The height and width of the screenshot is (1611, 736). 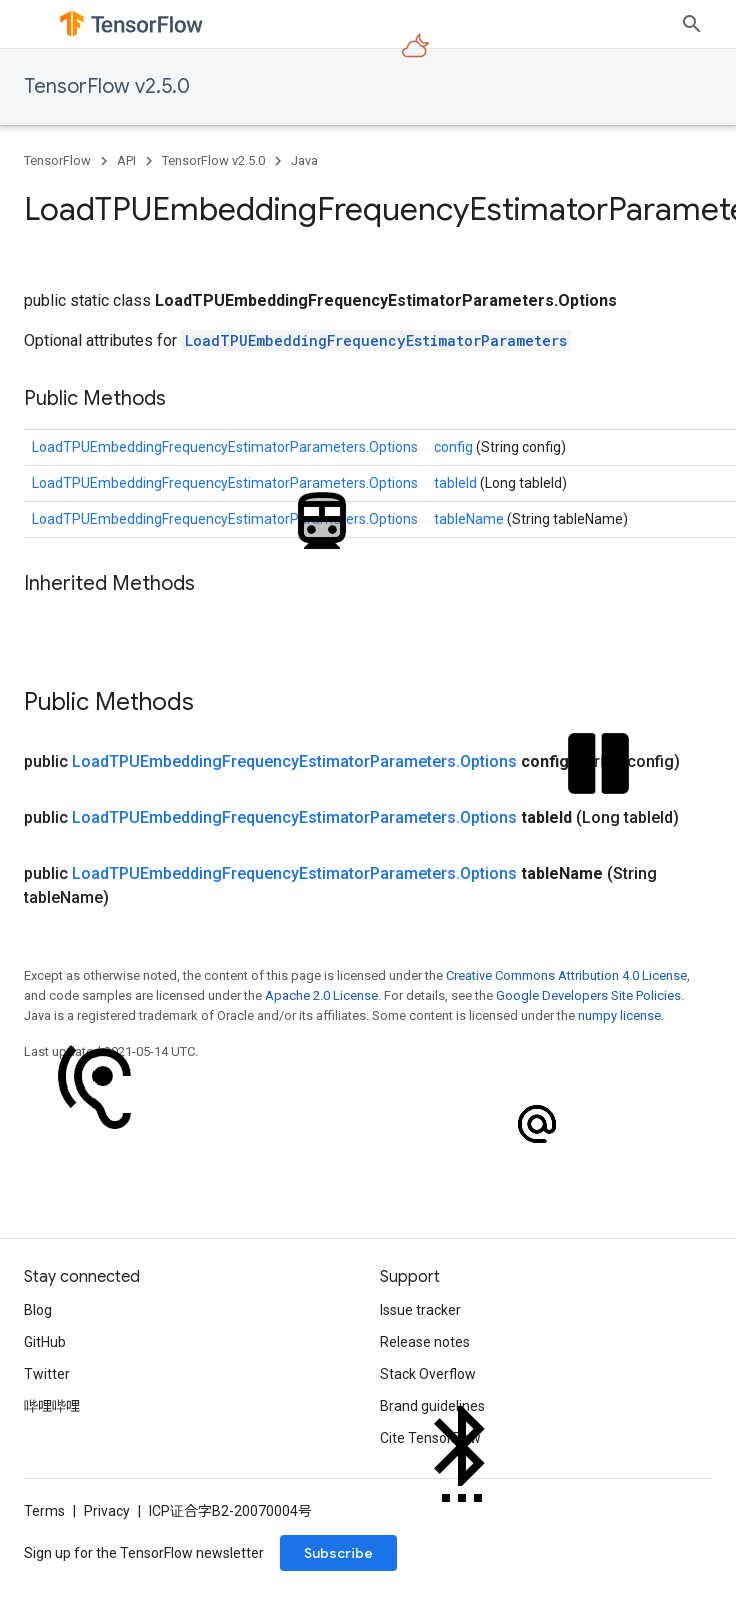 What do you see at coordinates (537, 1124) in the screenshot?
I see `enter or view email address` at bounding box center [537, 1124].